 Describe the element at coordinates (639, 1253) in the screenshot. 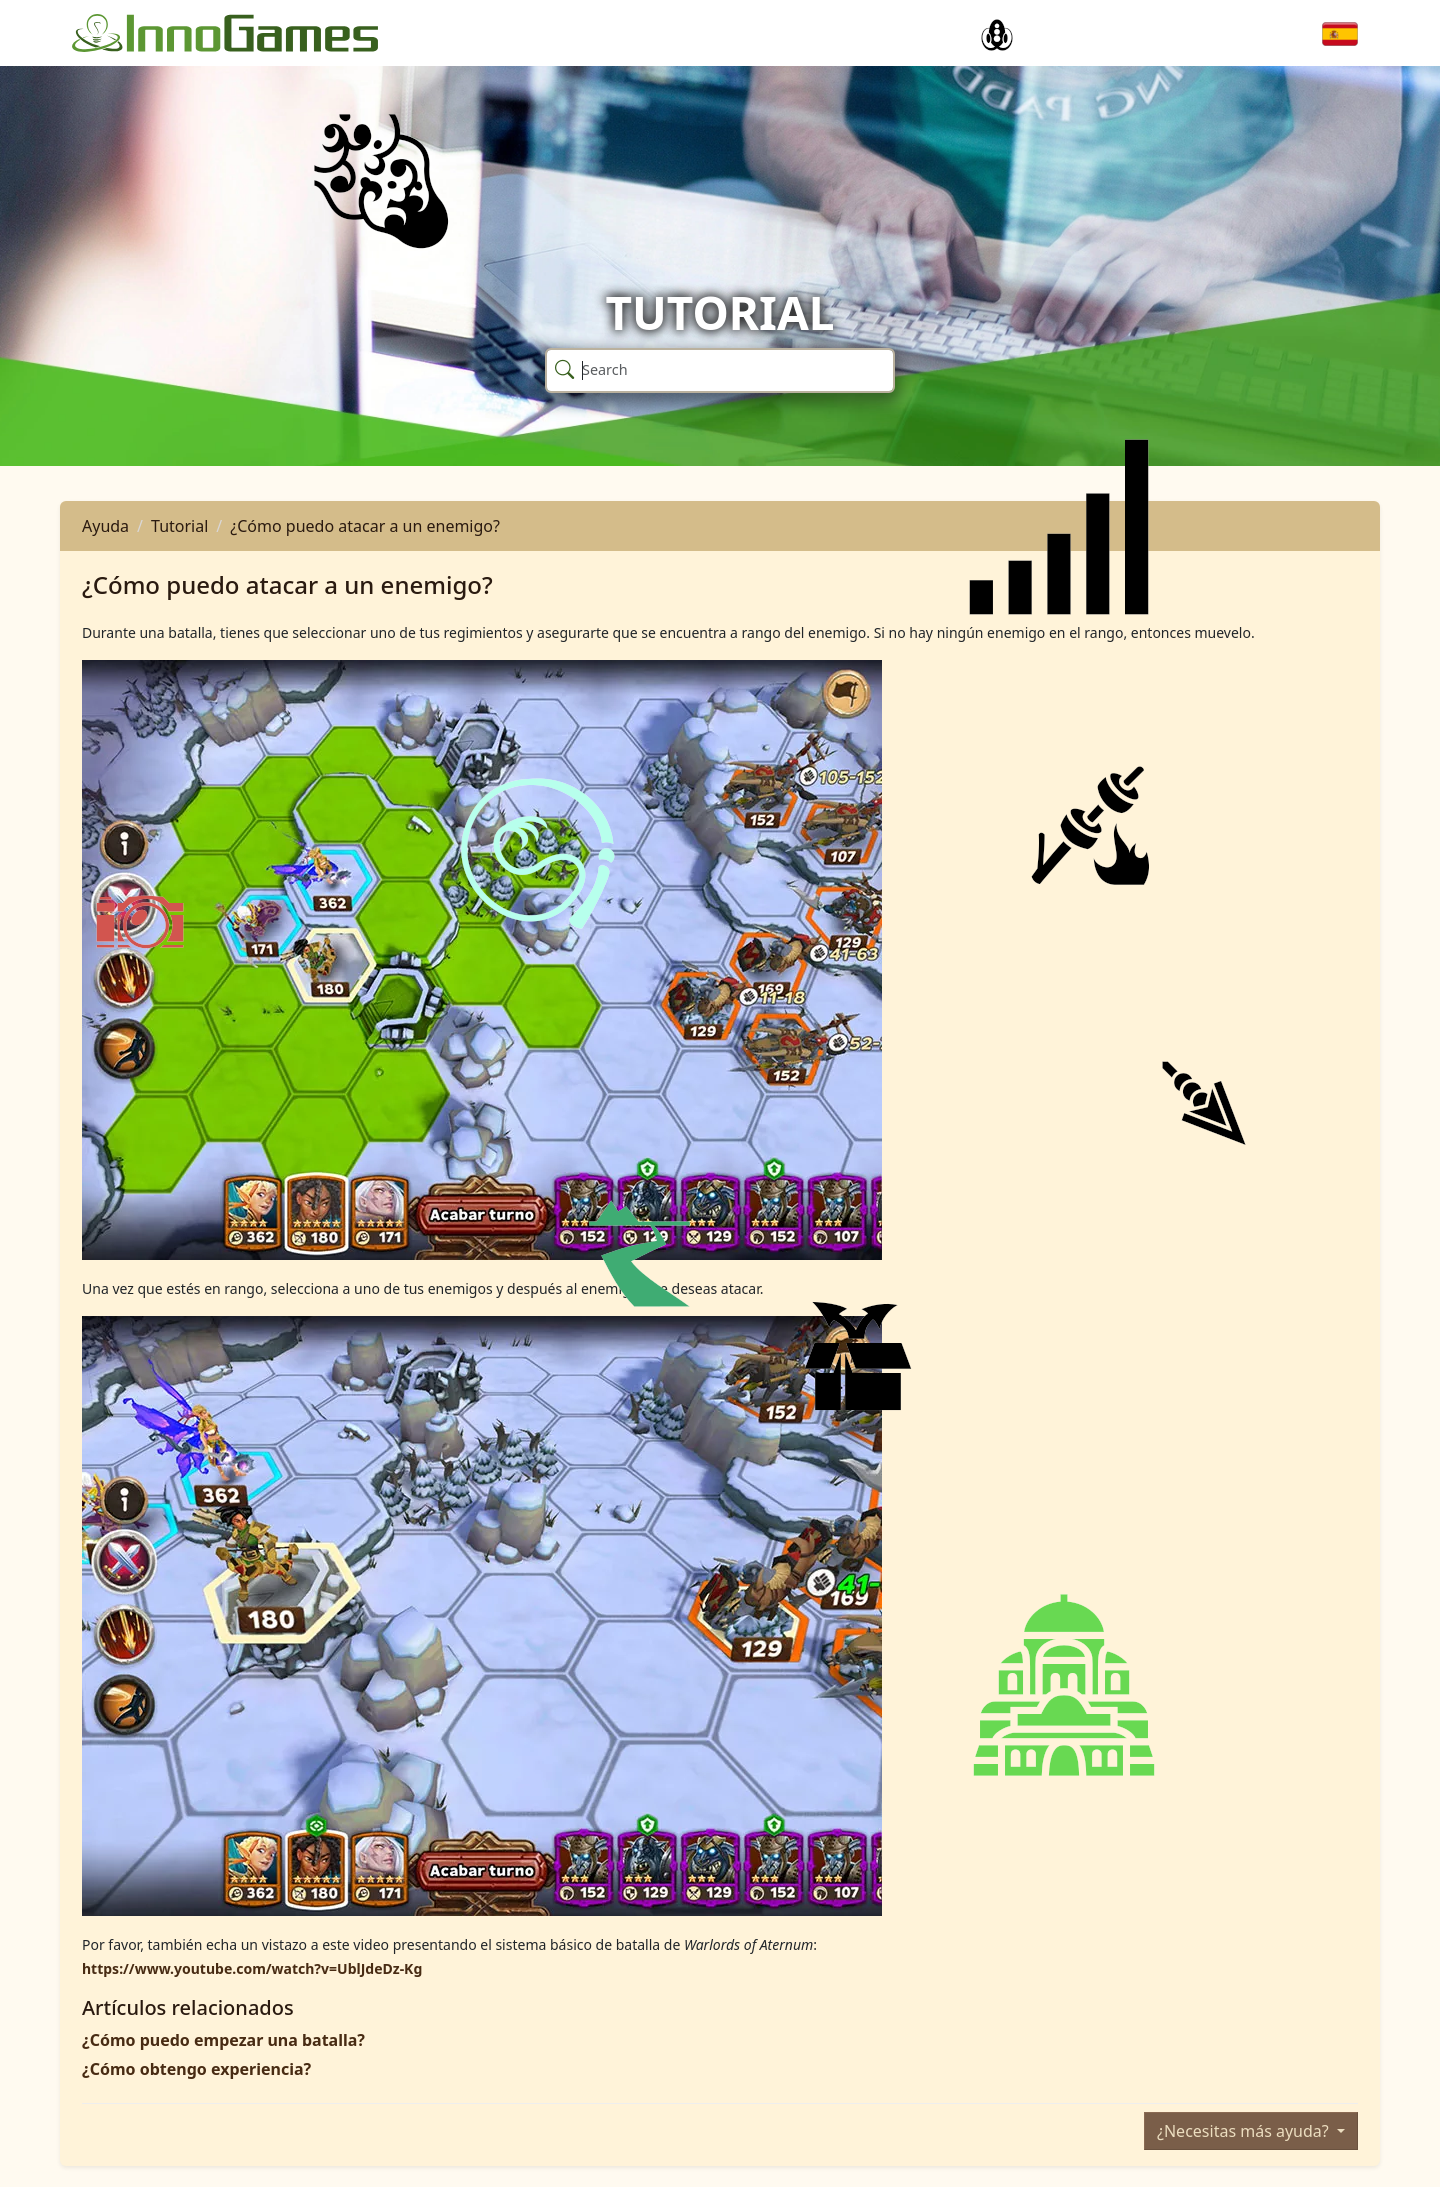

I see `start a road trip or journey mode` at that location.